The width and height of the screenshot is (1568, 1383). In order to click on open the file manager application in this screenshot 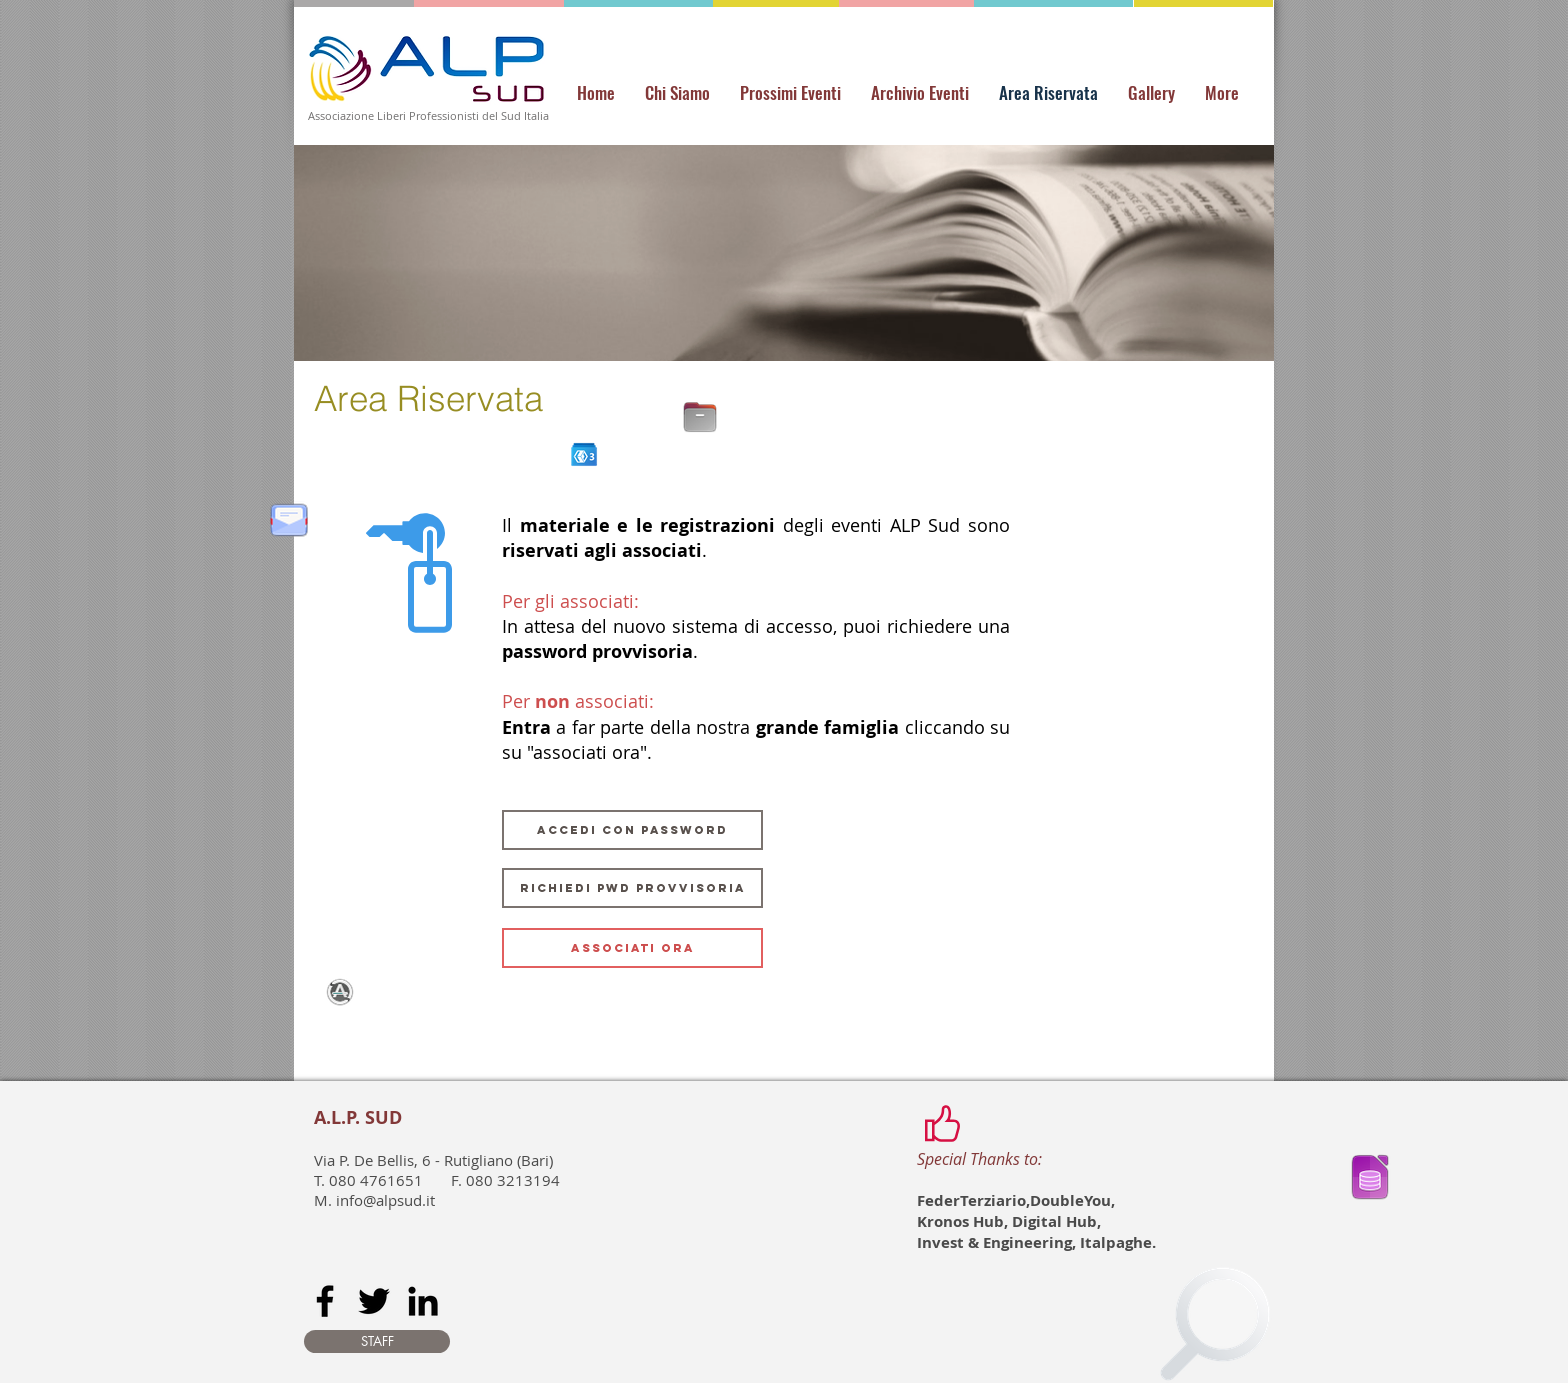, I will do `click(700, 417)`.